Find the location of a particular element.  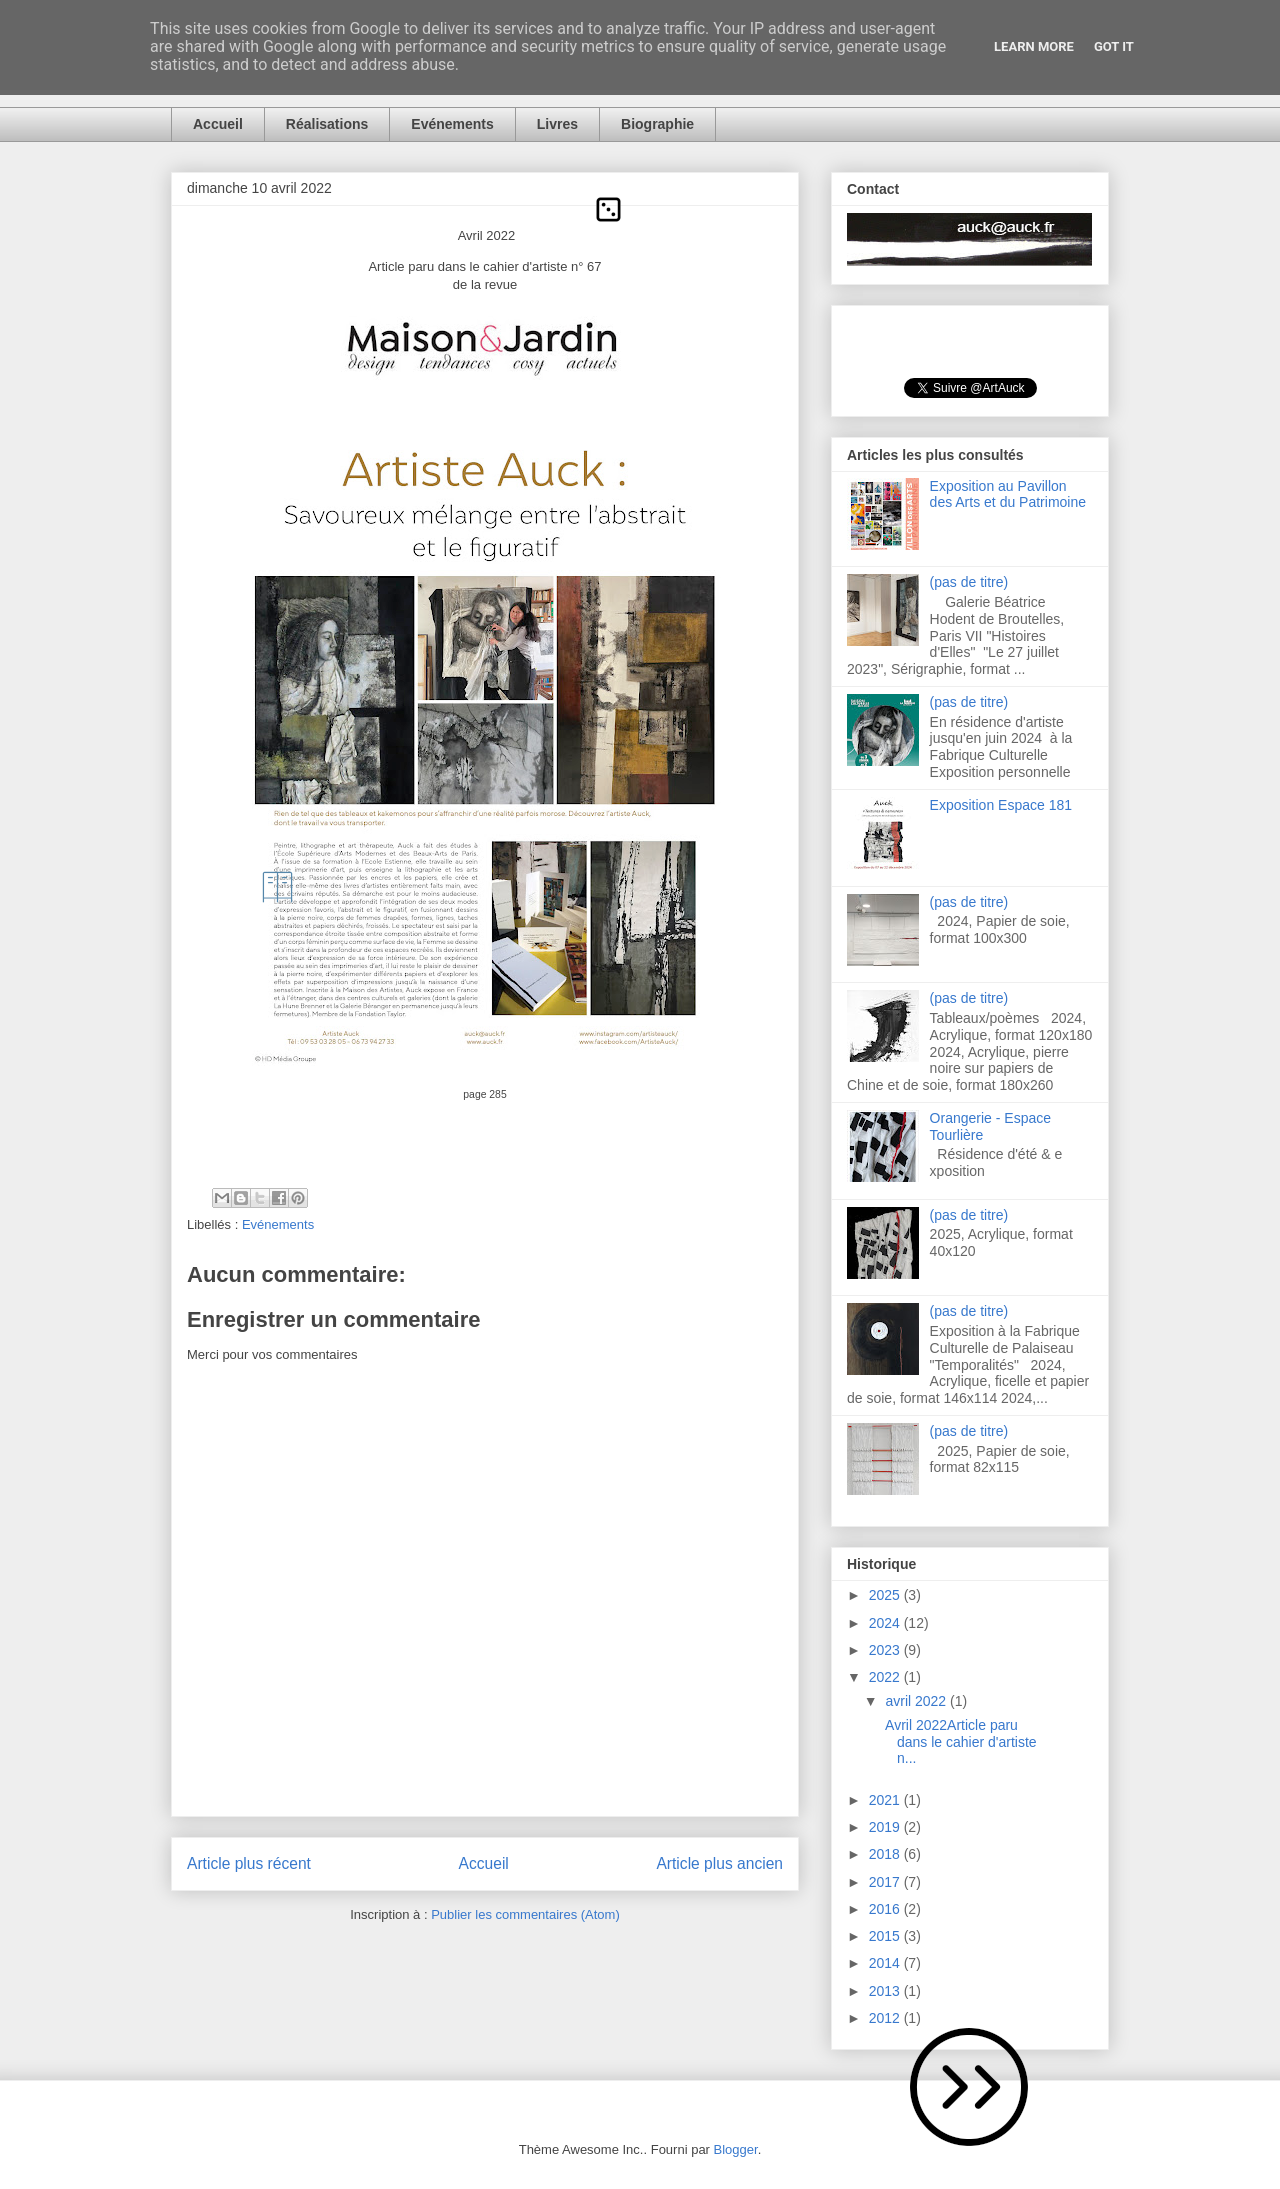

access storage lockers is located at coordinates (277, 886).